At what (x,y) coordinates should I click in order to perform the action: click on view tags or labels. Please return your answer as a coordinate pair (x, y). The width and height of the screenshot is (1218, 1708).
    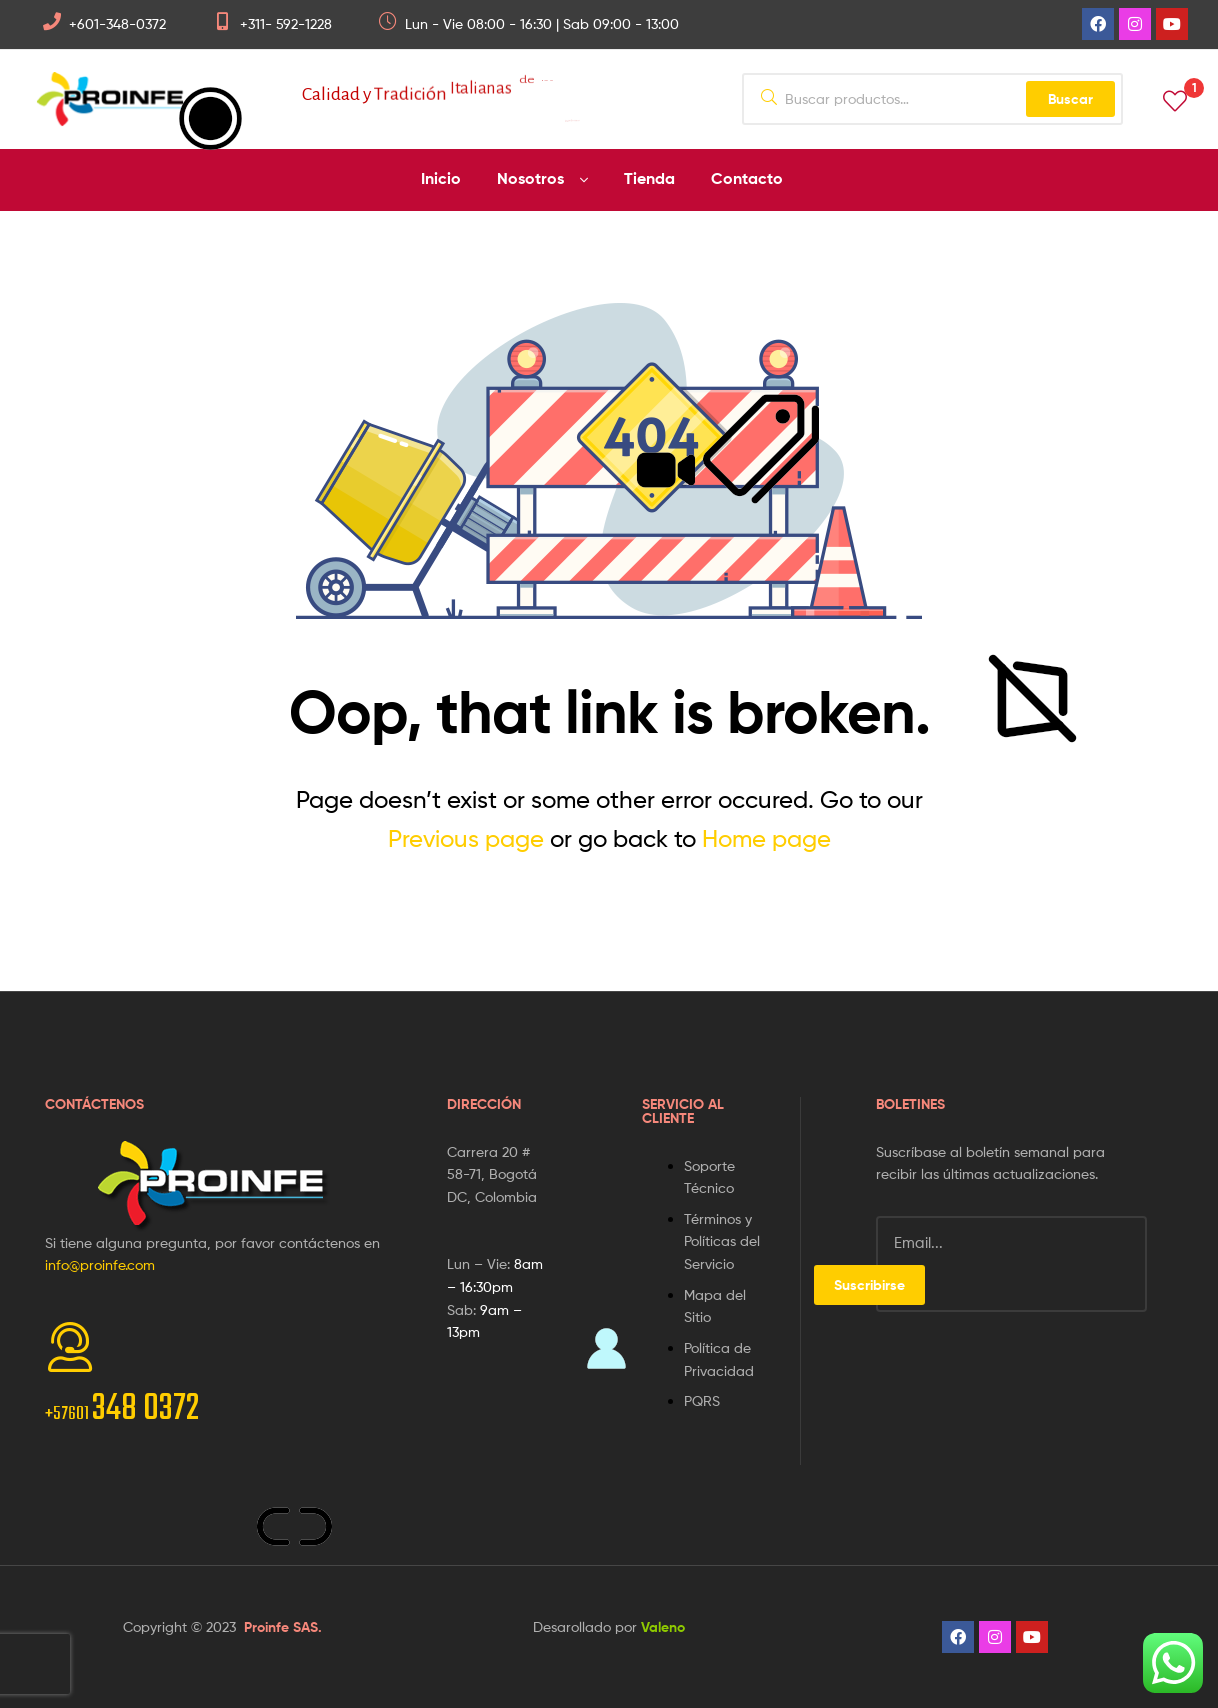
    Looking at the image, I should click on (761, 449).